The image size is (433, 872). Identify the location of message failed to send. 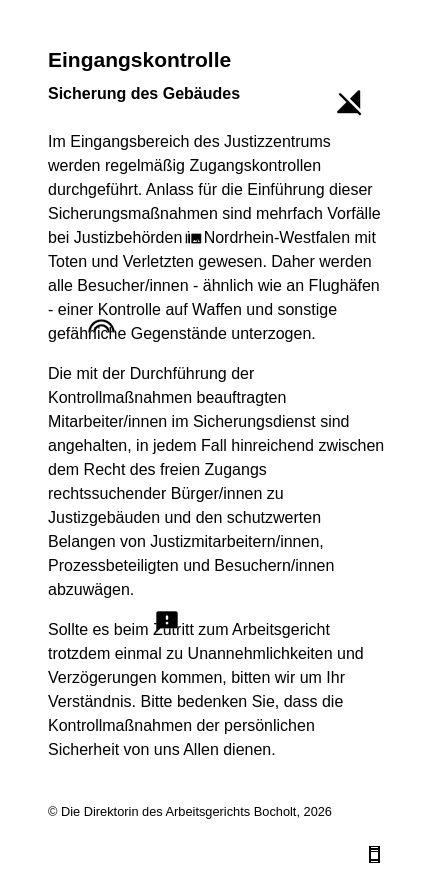
(167, 622).